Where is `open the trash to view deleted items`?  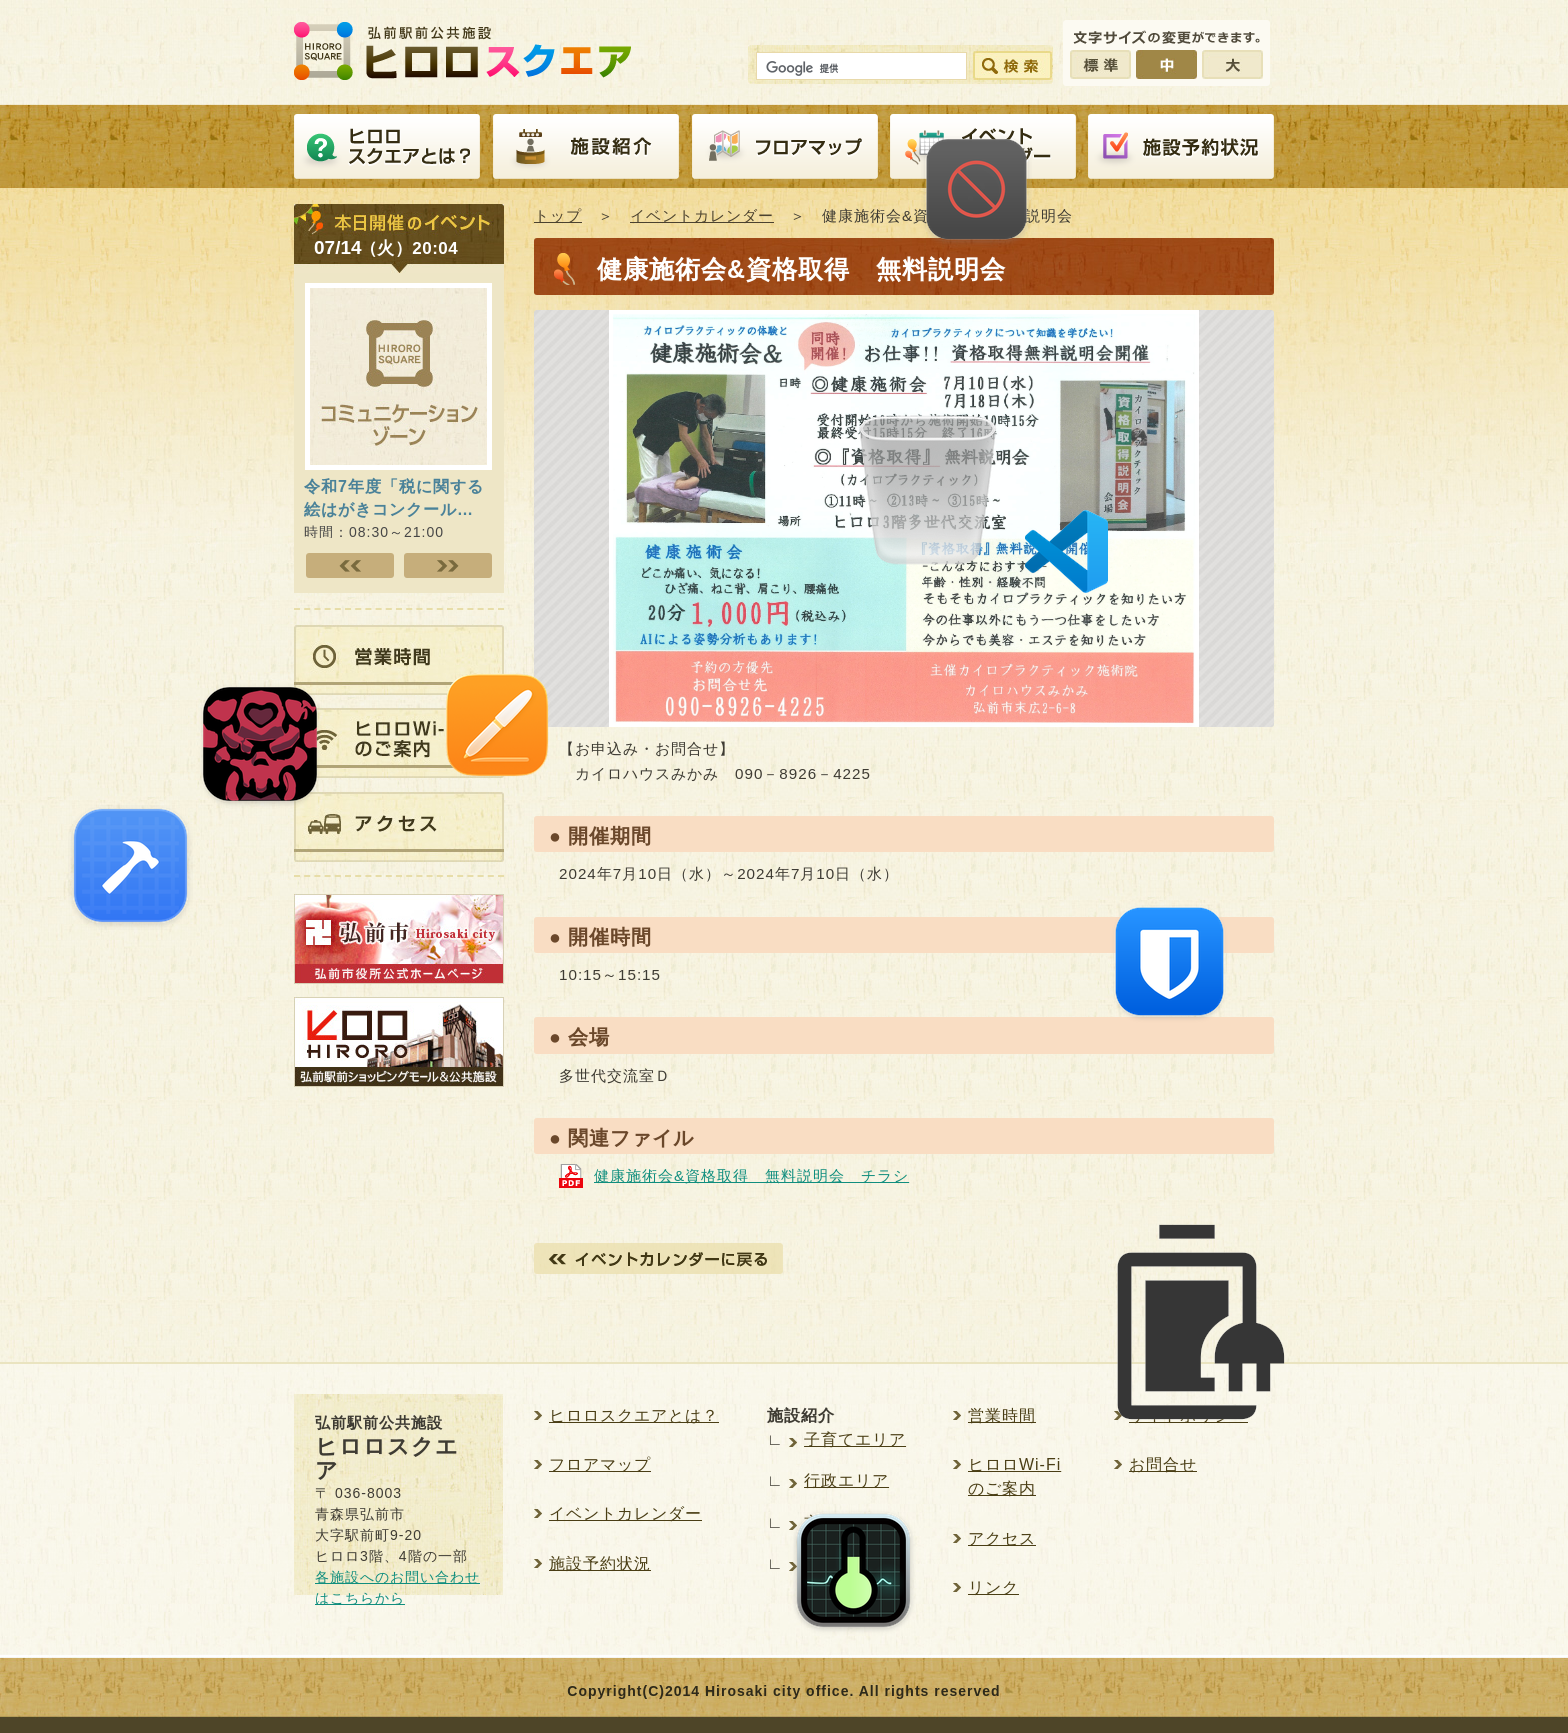 open the trash to view deleted items is located at coordinates (927, 487).